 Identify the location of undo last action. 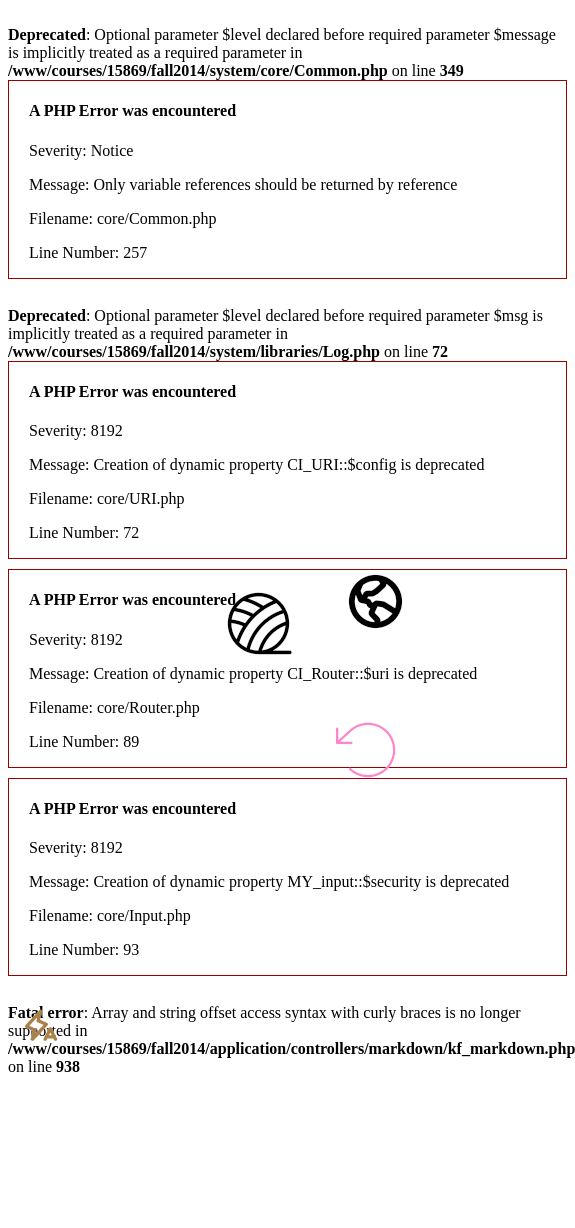
(368, 750).